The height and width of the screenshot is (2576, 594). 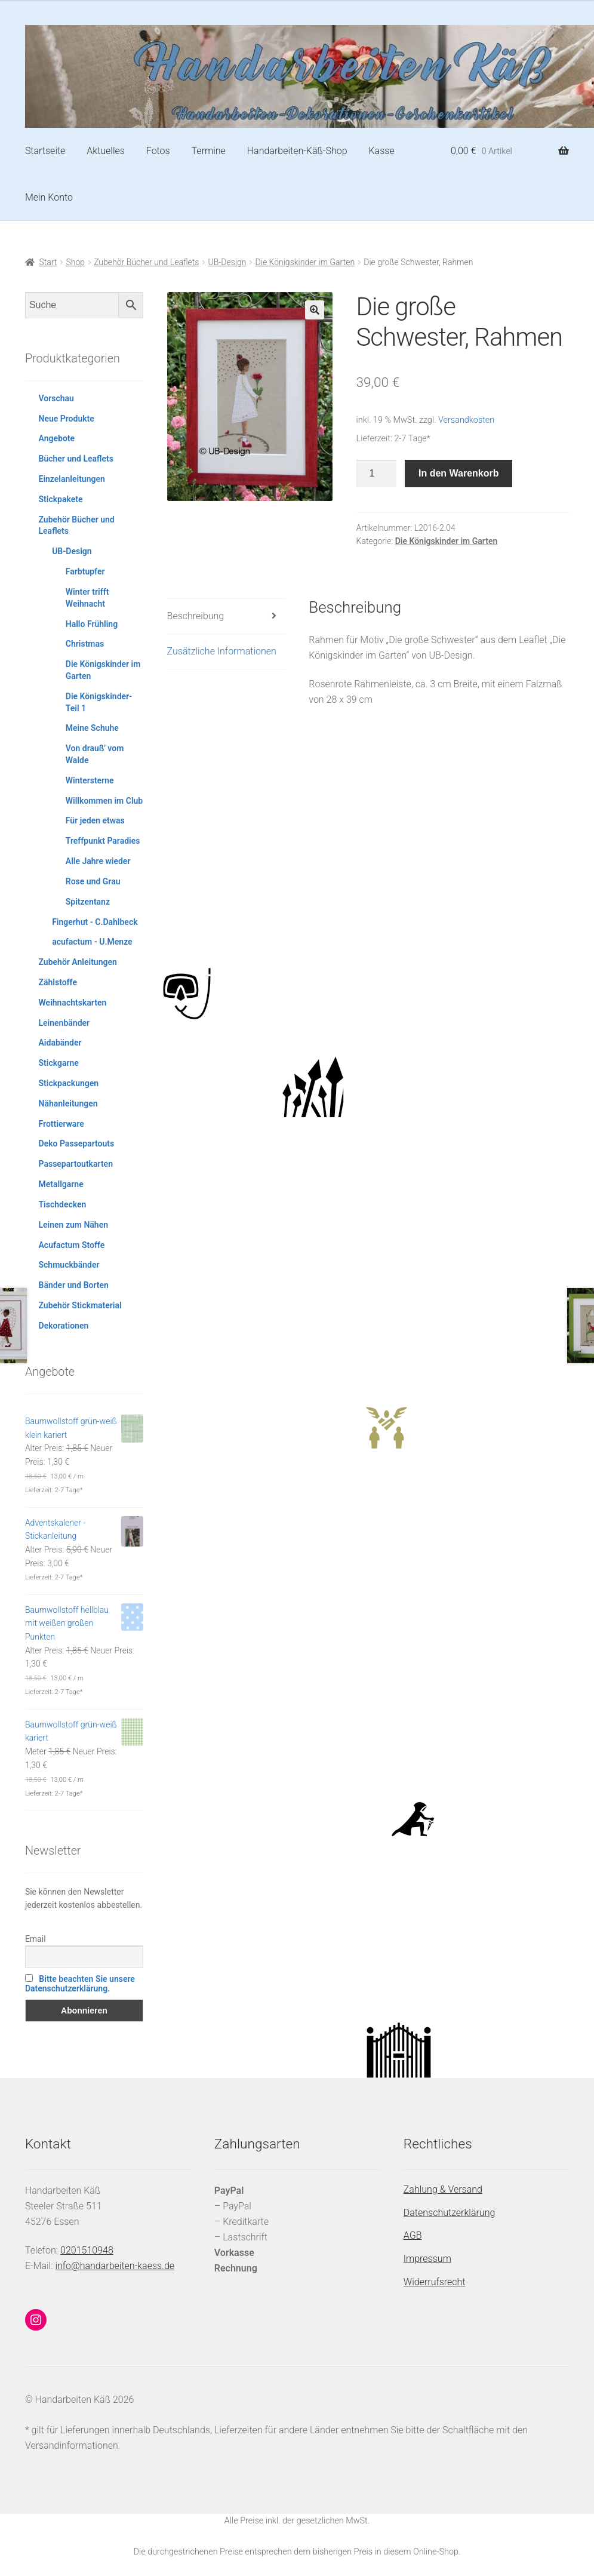 What do you see at coordinates (399, 2046) in the screenshot?
I see `enter a gated area or level` at bounding box center [399, 2046].